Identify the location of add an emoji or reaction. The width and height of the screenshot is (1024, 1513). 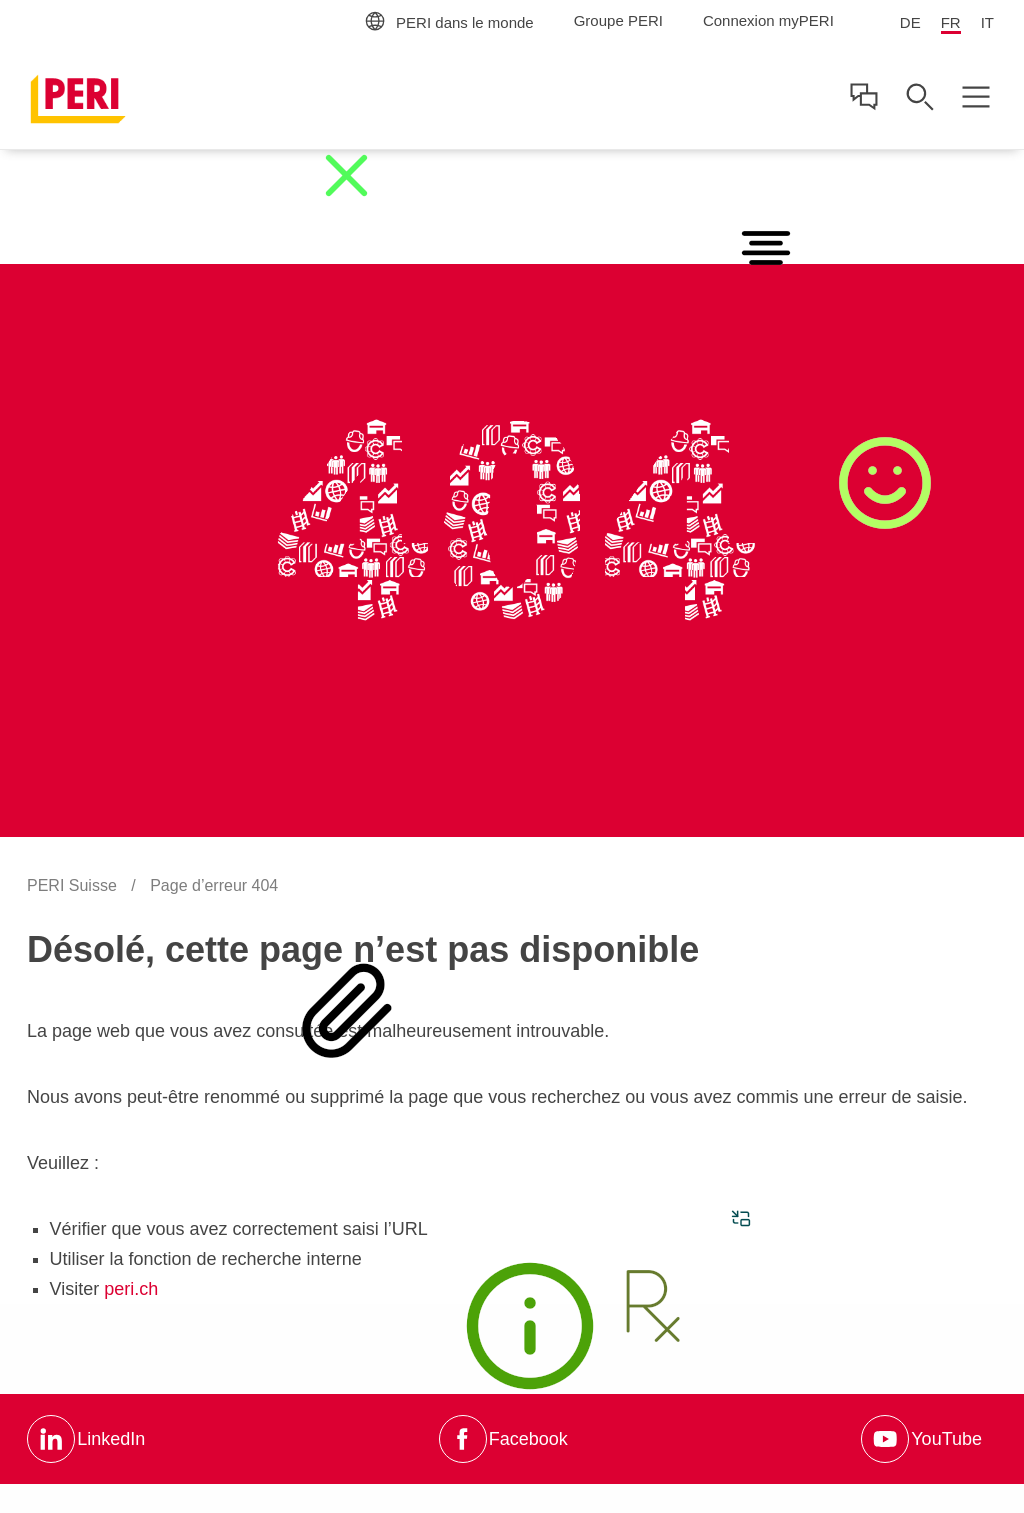
(885, 483).